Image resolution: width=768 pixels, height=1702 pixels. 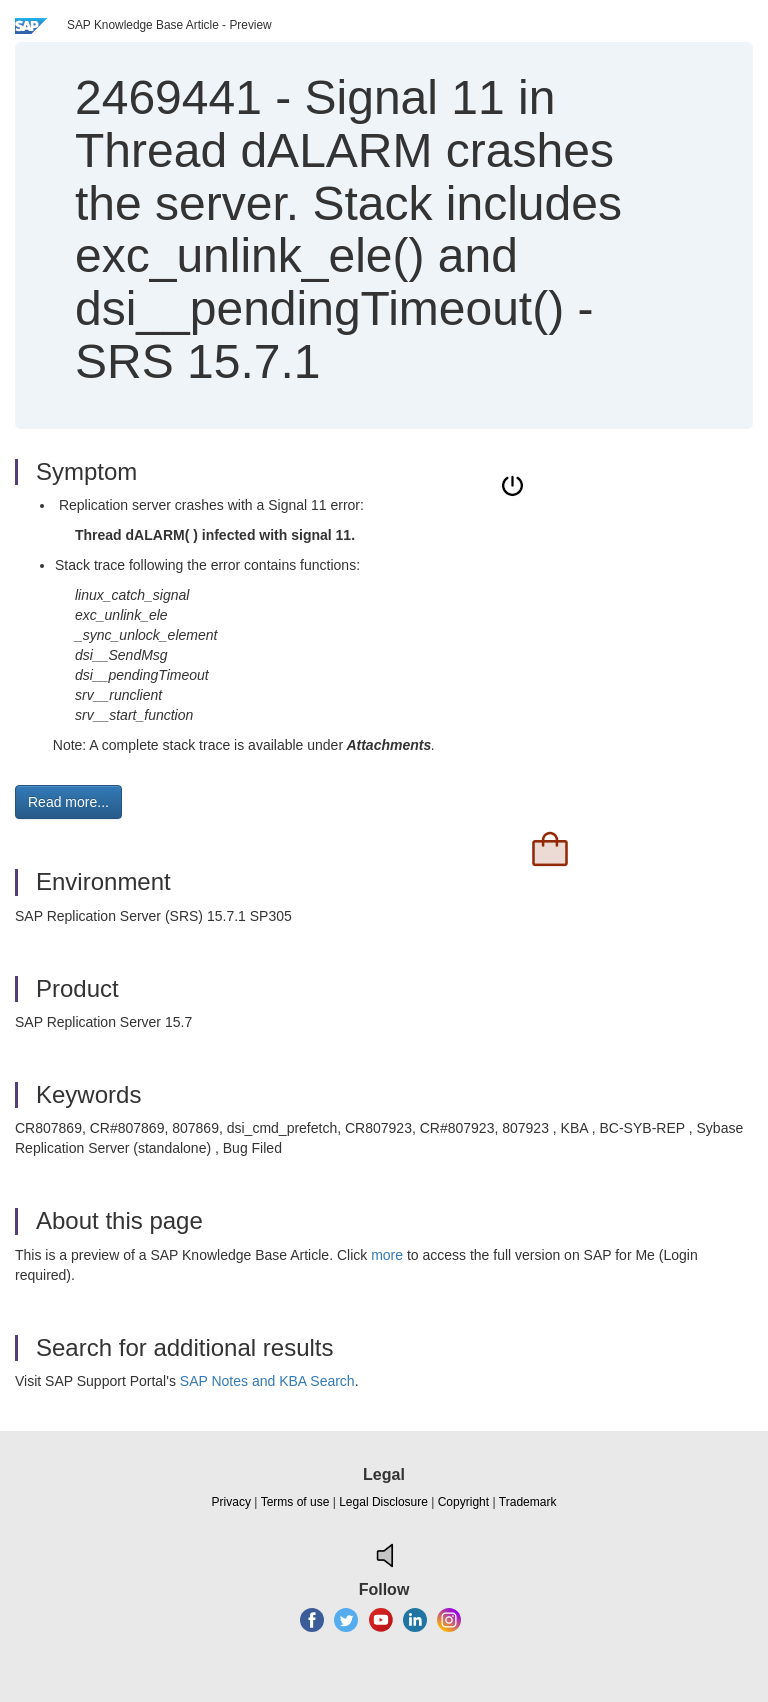 What do you see at coordinates (550, 851) in the screenshot?
I see `view your shopping bag` at bounding box center [550, 851].